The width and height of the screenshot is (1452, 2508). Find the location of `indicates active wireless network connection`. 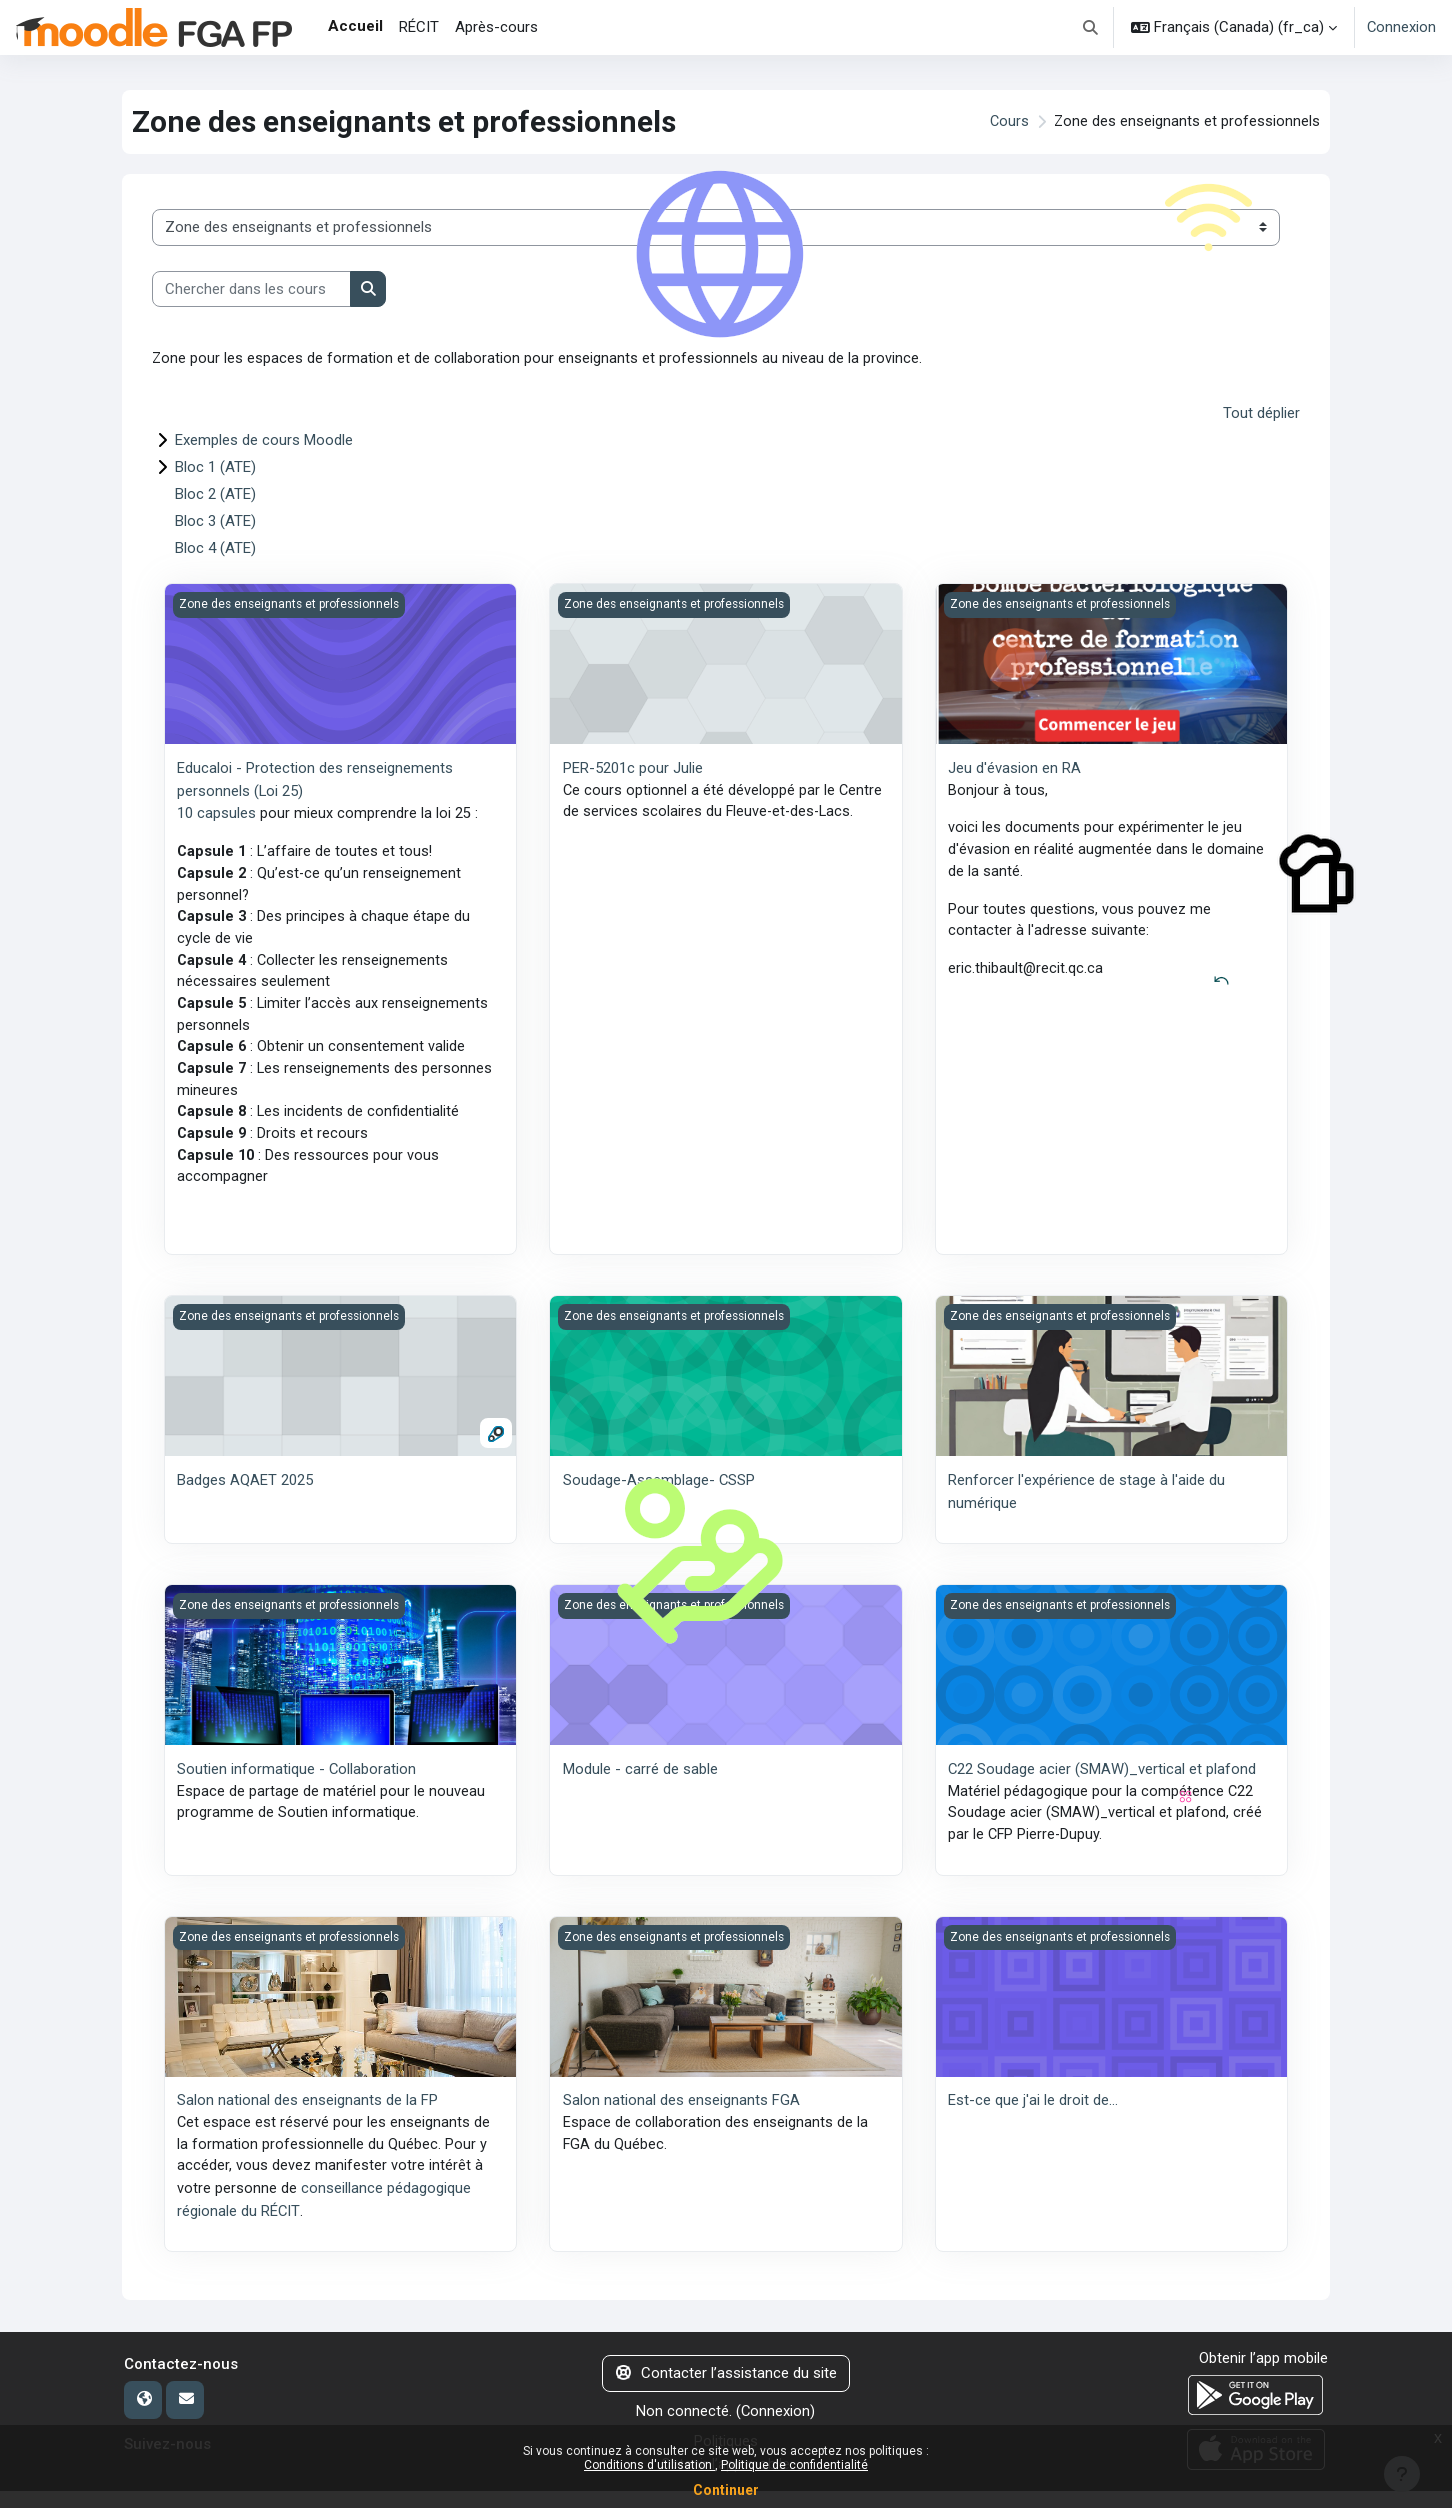

indicates active wireless network connection is located at coordinates (1208, 215).